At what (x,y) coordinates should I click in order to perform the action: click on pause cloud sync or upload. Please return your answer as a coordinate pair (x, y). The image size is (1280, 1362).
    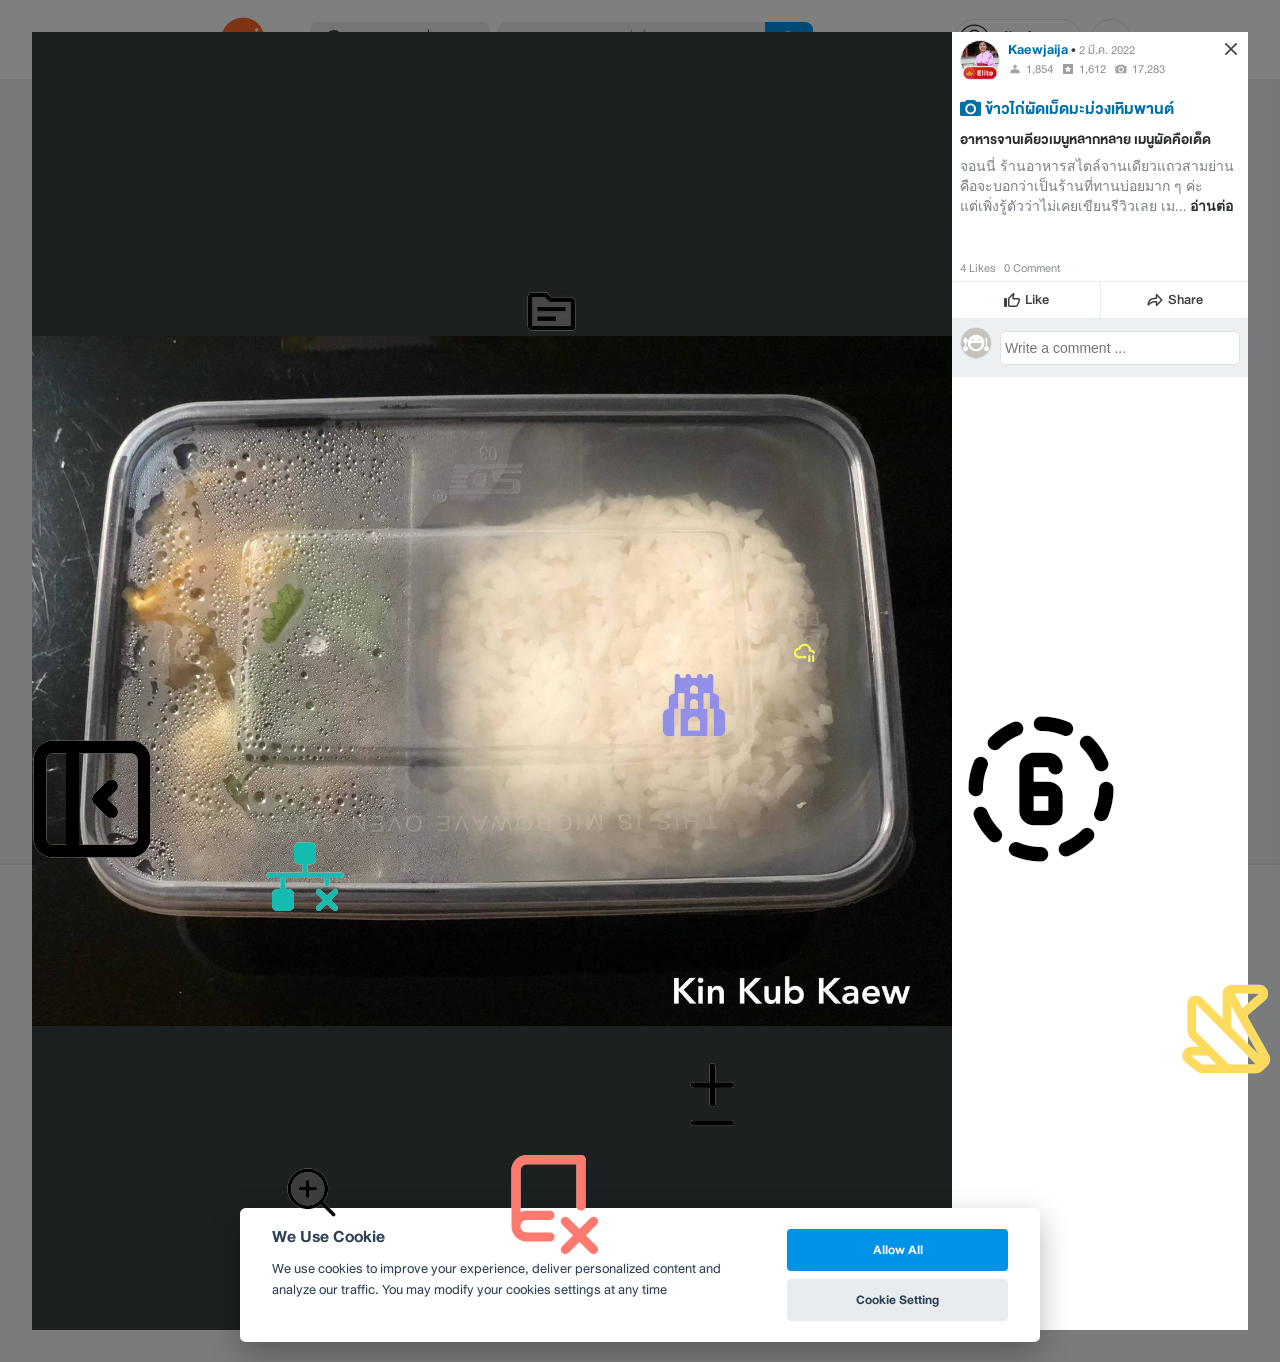
    Looking at the image, I should click on (804, 651).